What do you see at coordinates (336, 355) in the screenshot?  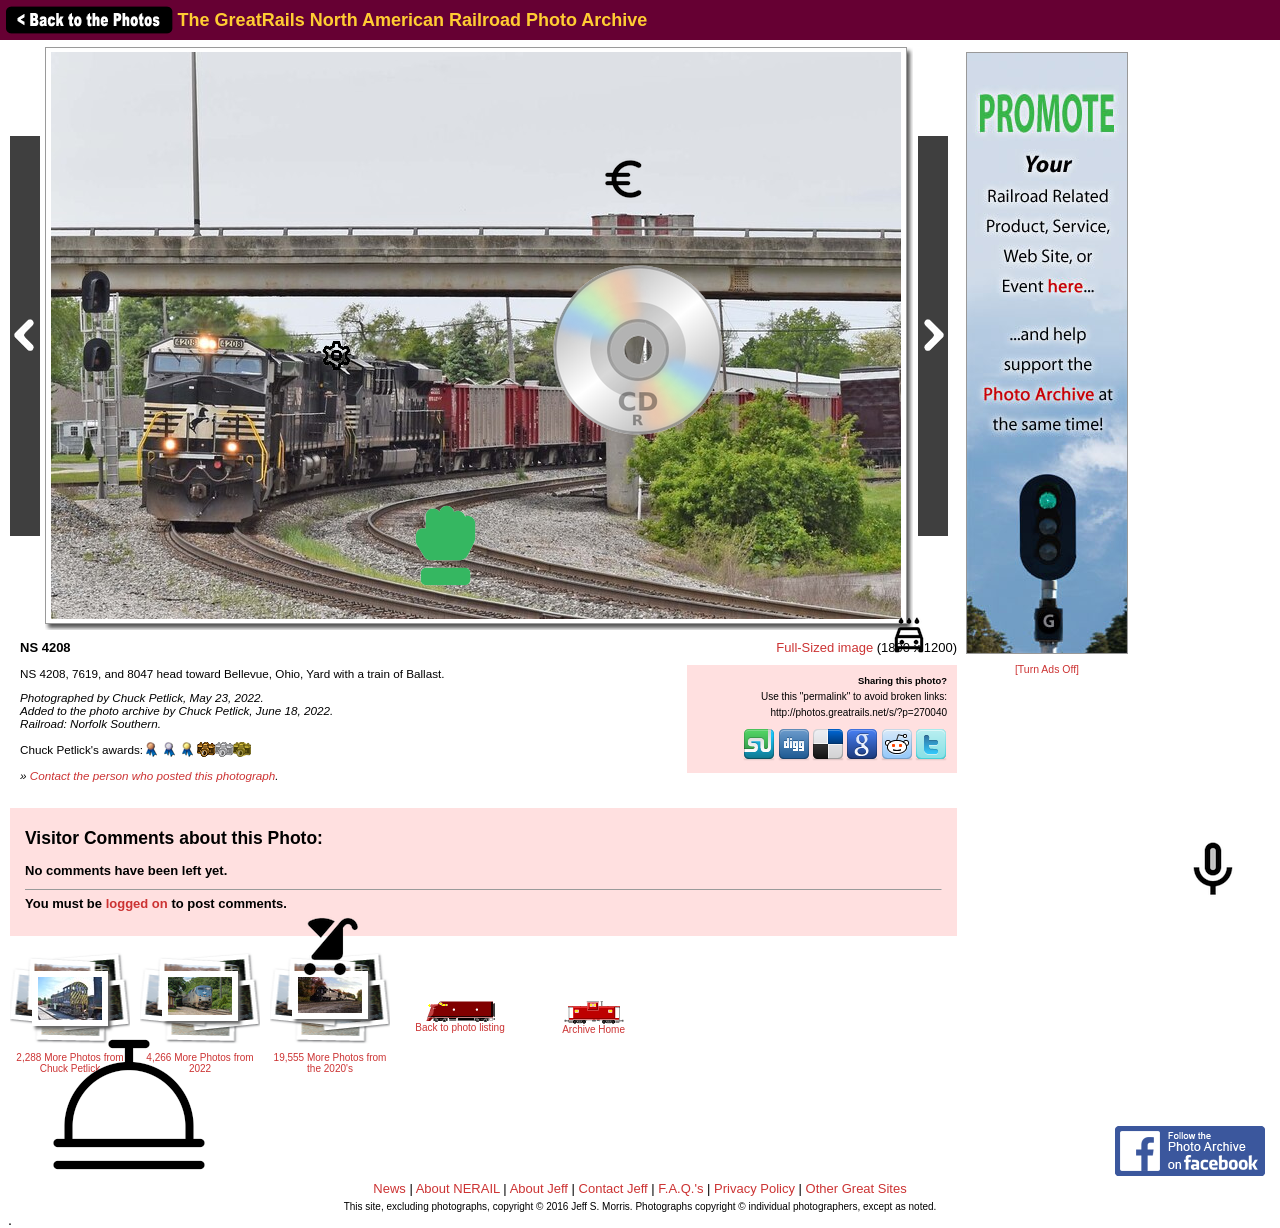 I see `open settings menu` at bounding box center [336, 355].